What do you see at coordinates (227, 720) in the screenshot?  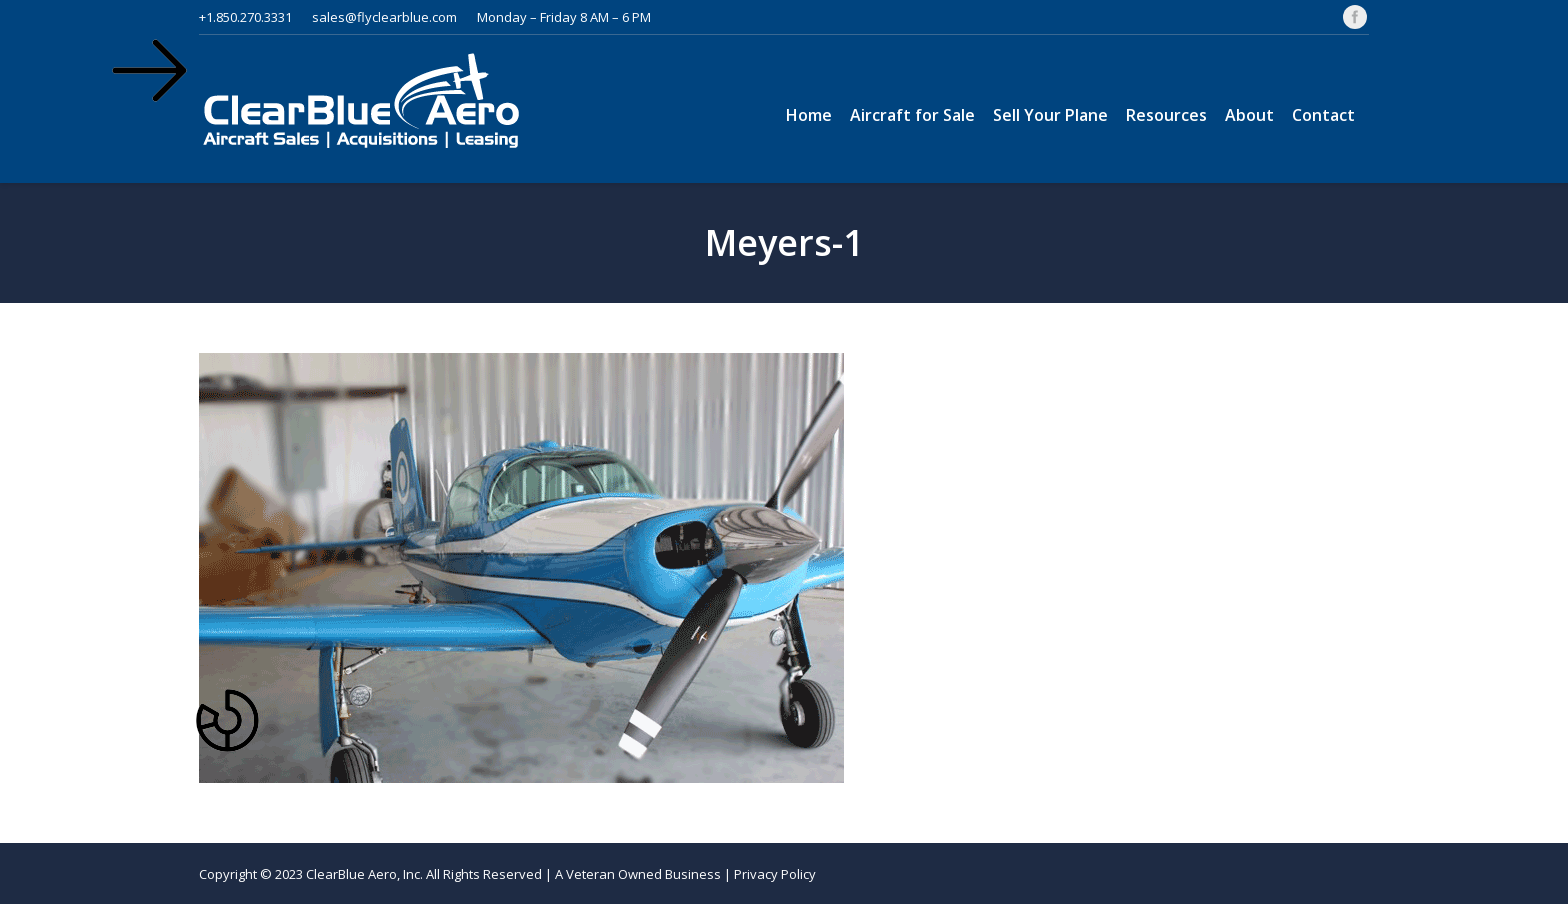 I see `view analytics or statistics breakdown` at bounding box center [227, 720].